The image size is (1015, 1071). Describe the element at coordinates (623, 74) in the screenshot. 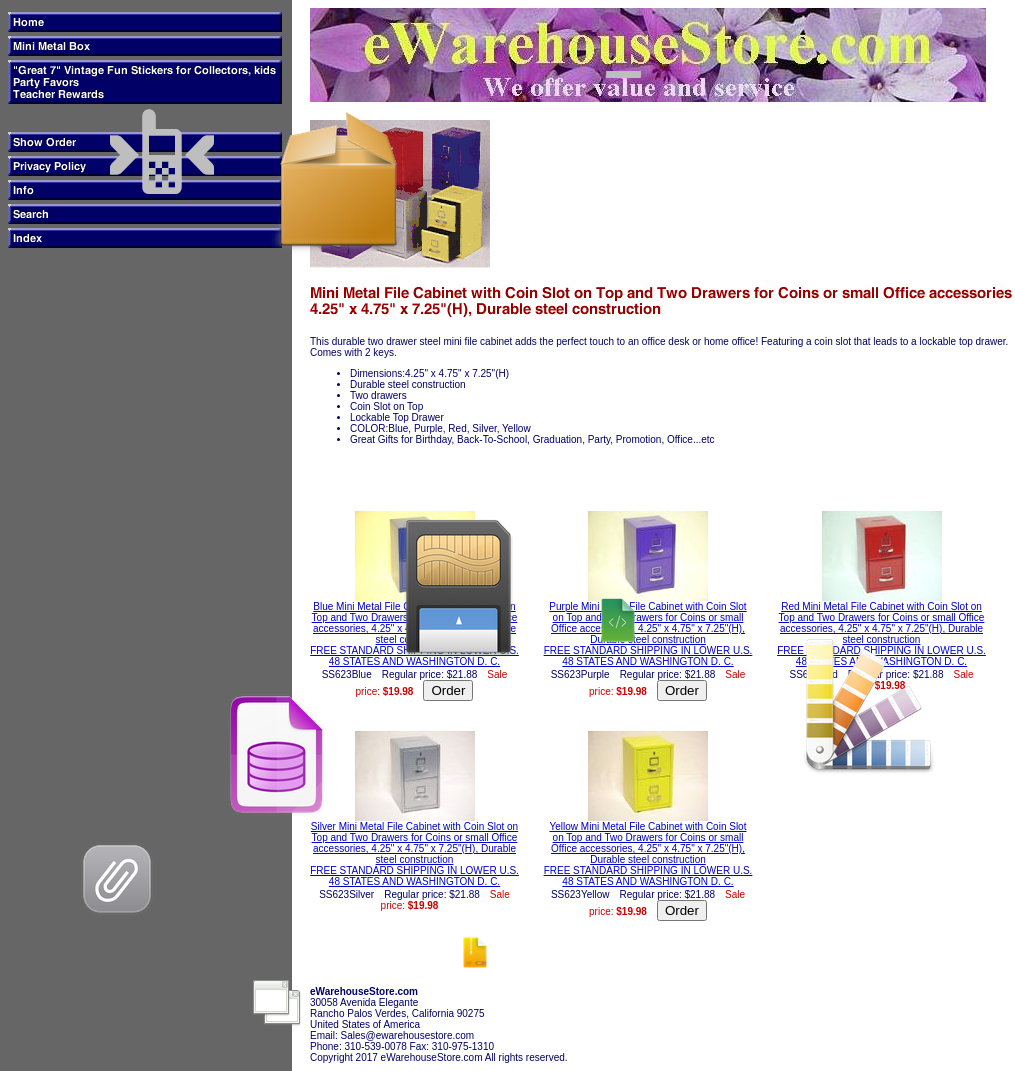

I see `remove an item from a list` at that location.